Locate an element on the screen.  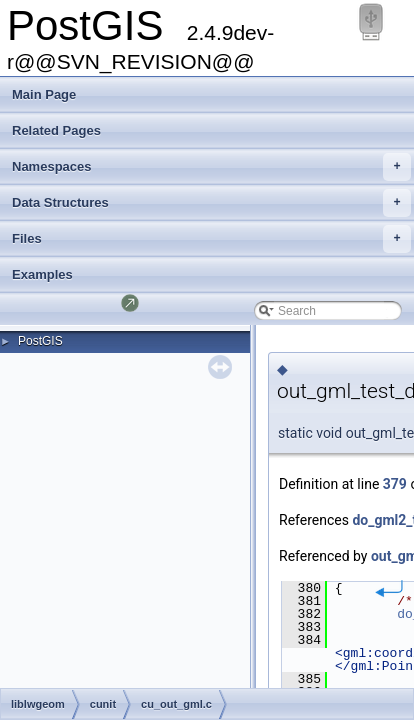
removable USB storage device is located at coordinates (371, 22).